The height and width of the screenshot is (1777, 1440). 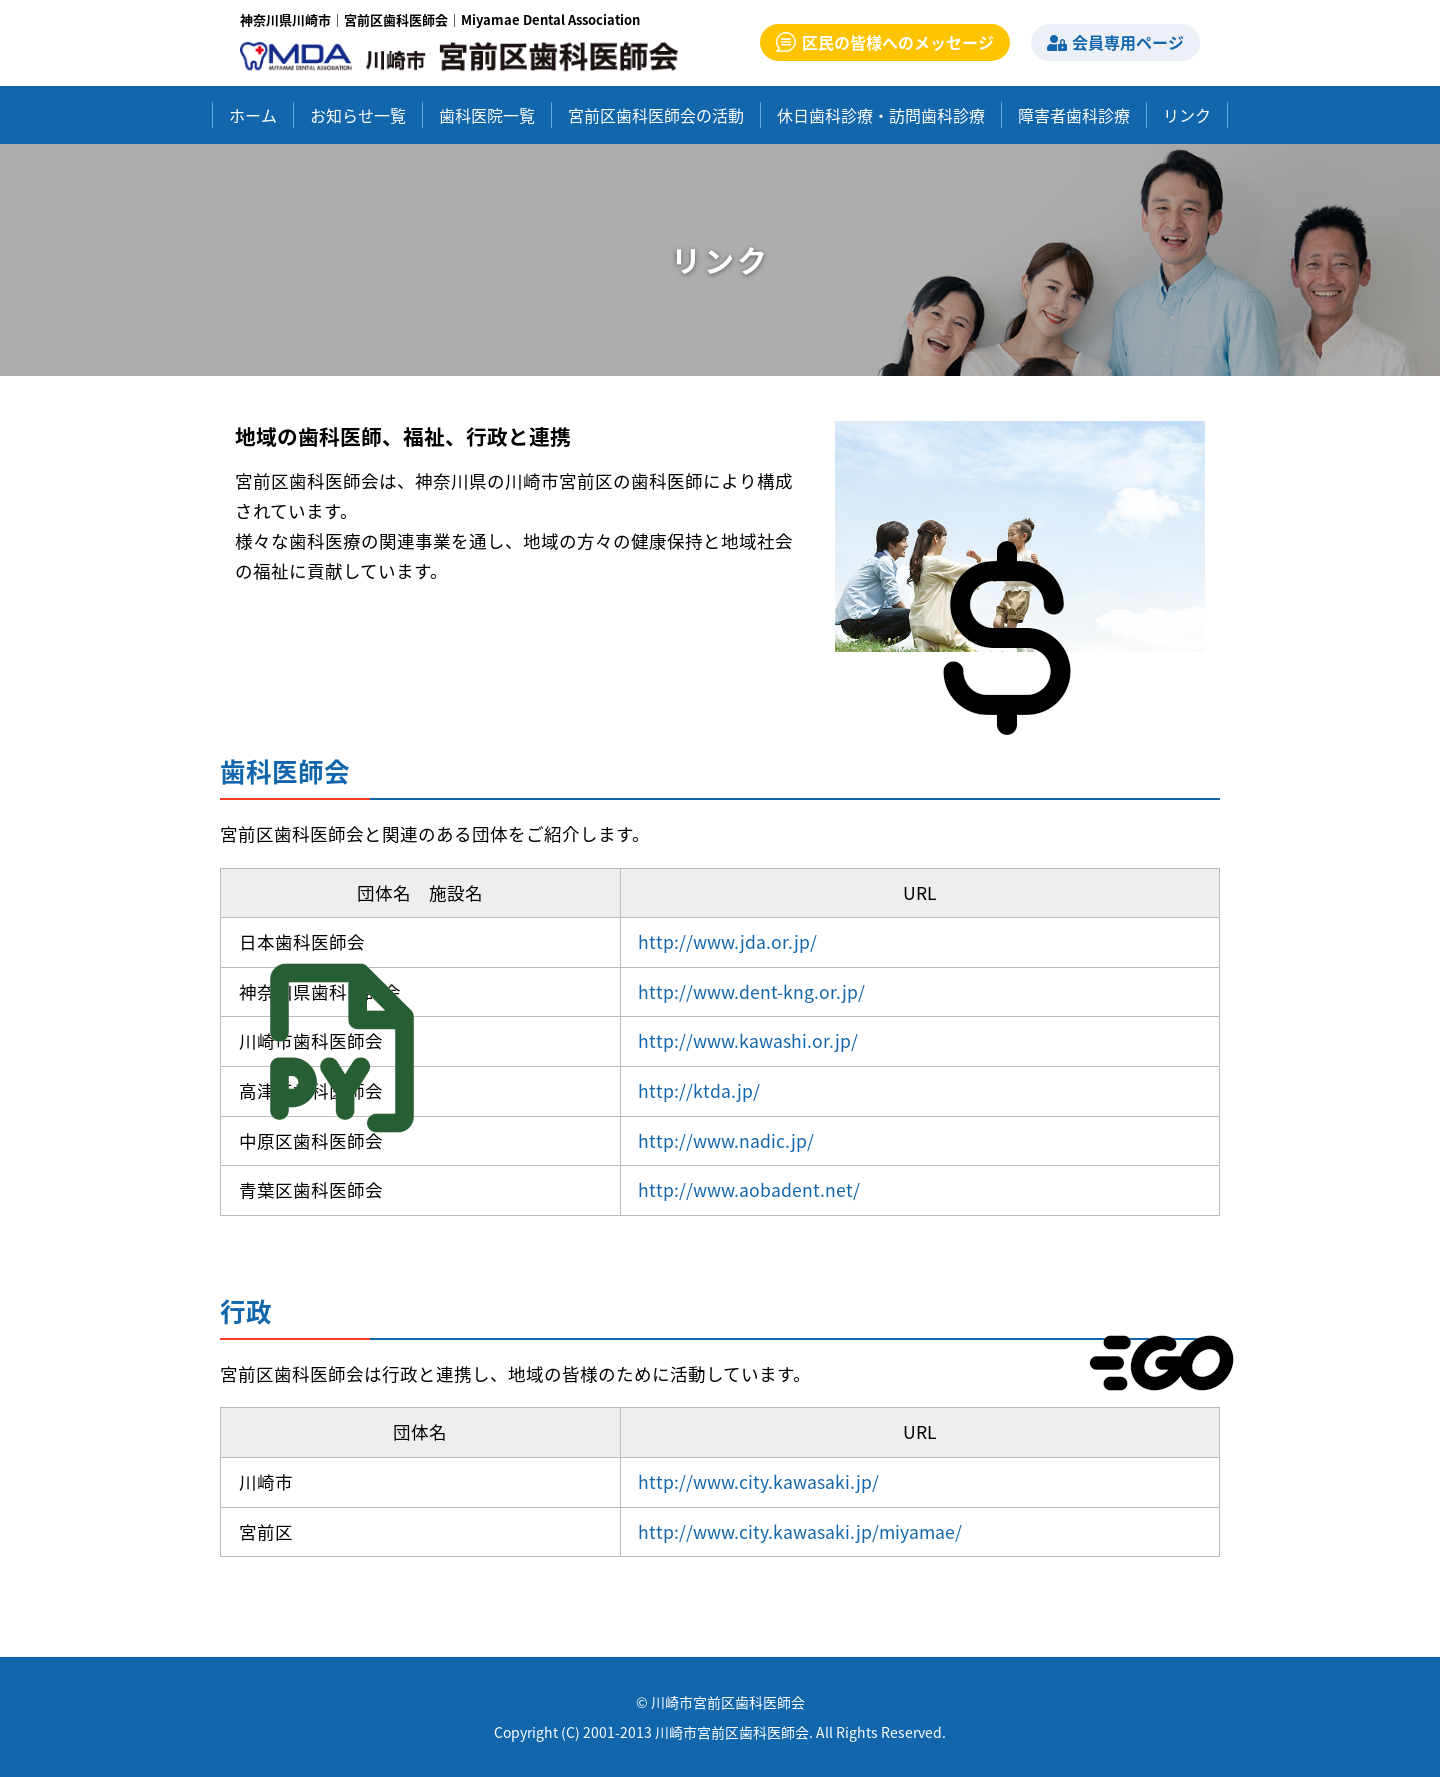 I want to click on go programming language logo, so click(x=1165, y=1363).